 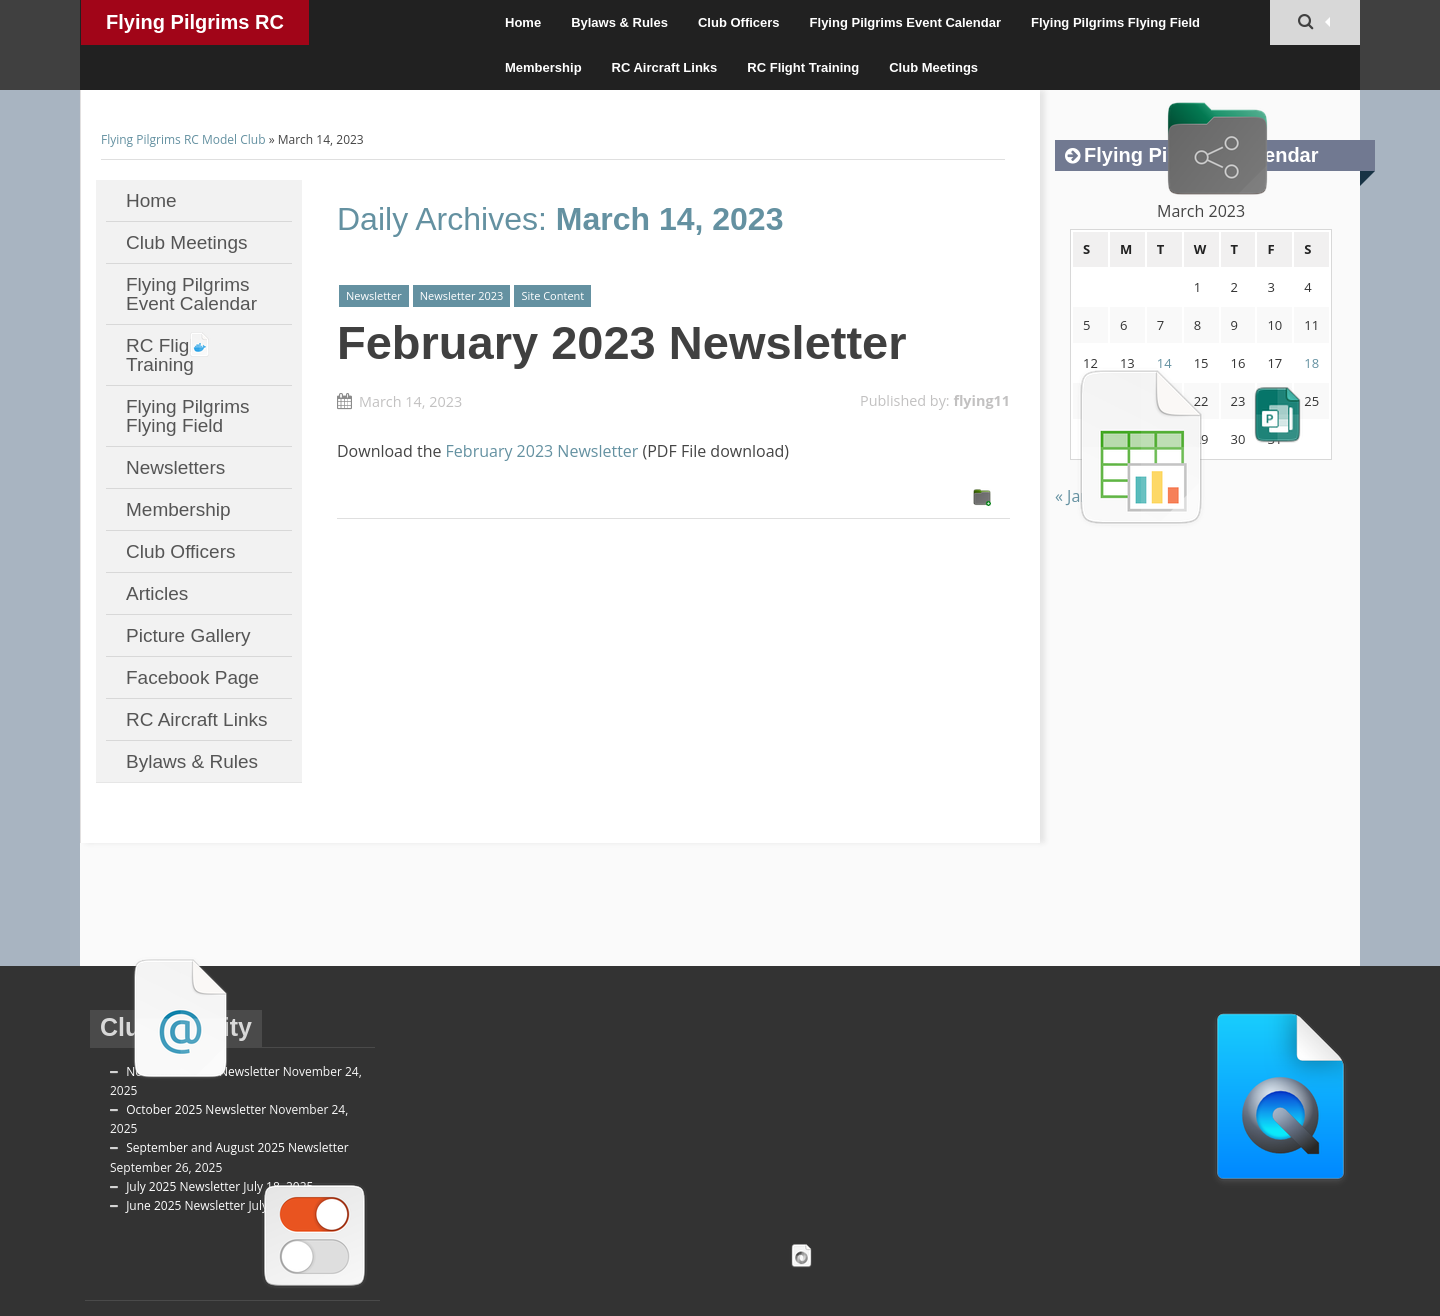 I want to click on open gnome tweaks settings, so click(x=314, y=1235).